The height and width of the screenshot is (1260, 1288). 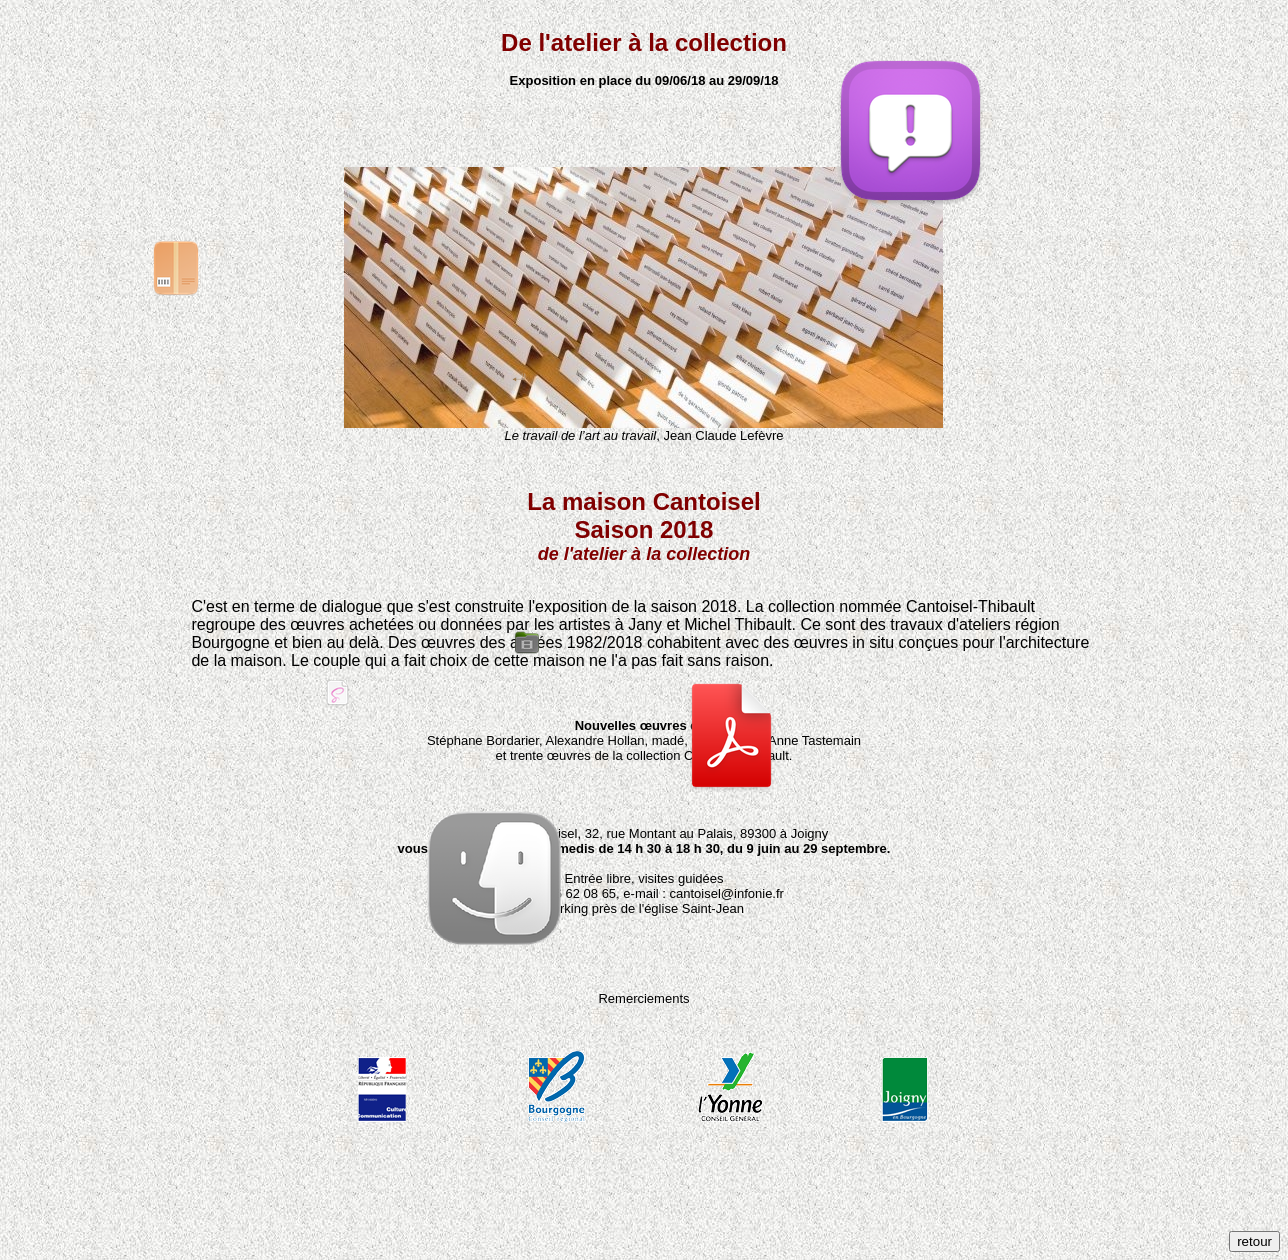 I want to click on open Finder to browse files and folders, so click(x=494, y=878).